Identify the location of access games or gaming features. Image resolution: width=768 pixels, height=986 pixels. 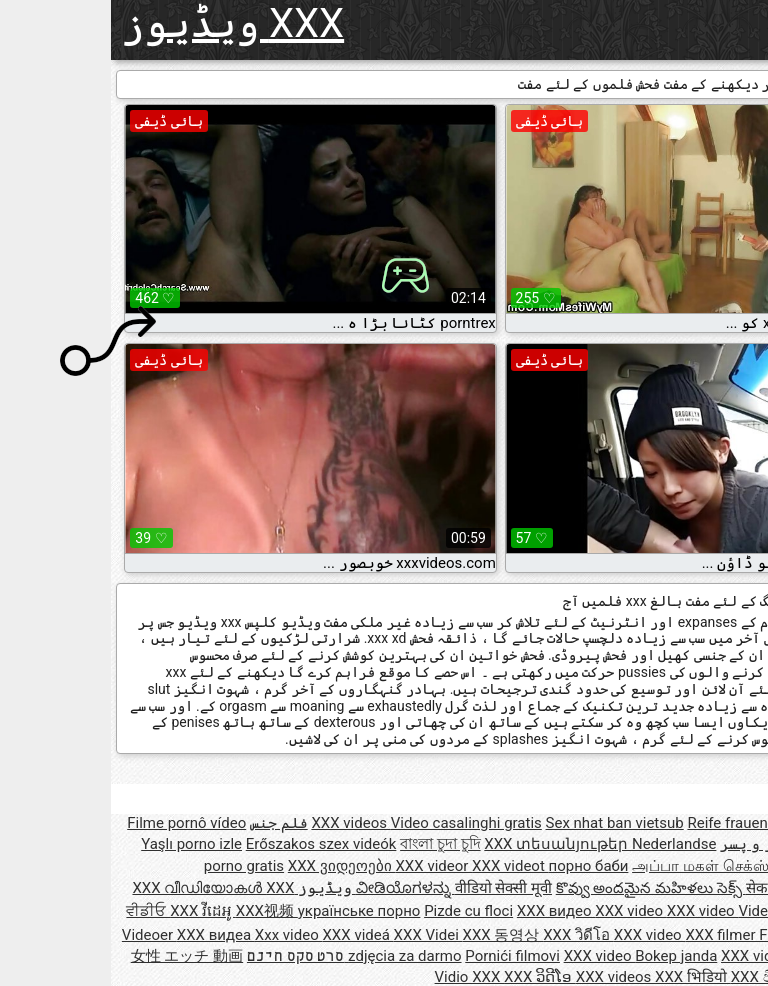
(405, 275).